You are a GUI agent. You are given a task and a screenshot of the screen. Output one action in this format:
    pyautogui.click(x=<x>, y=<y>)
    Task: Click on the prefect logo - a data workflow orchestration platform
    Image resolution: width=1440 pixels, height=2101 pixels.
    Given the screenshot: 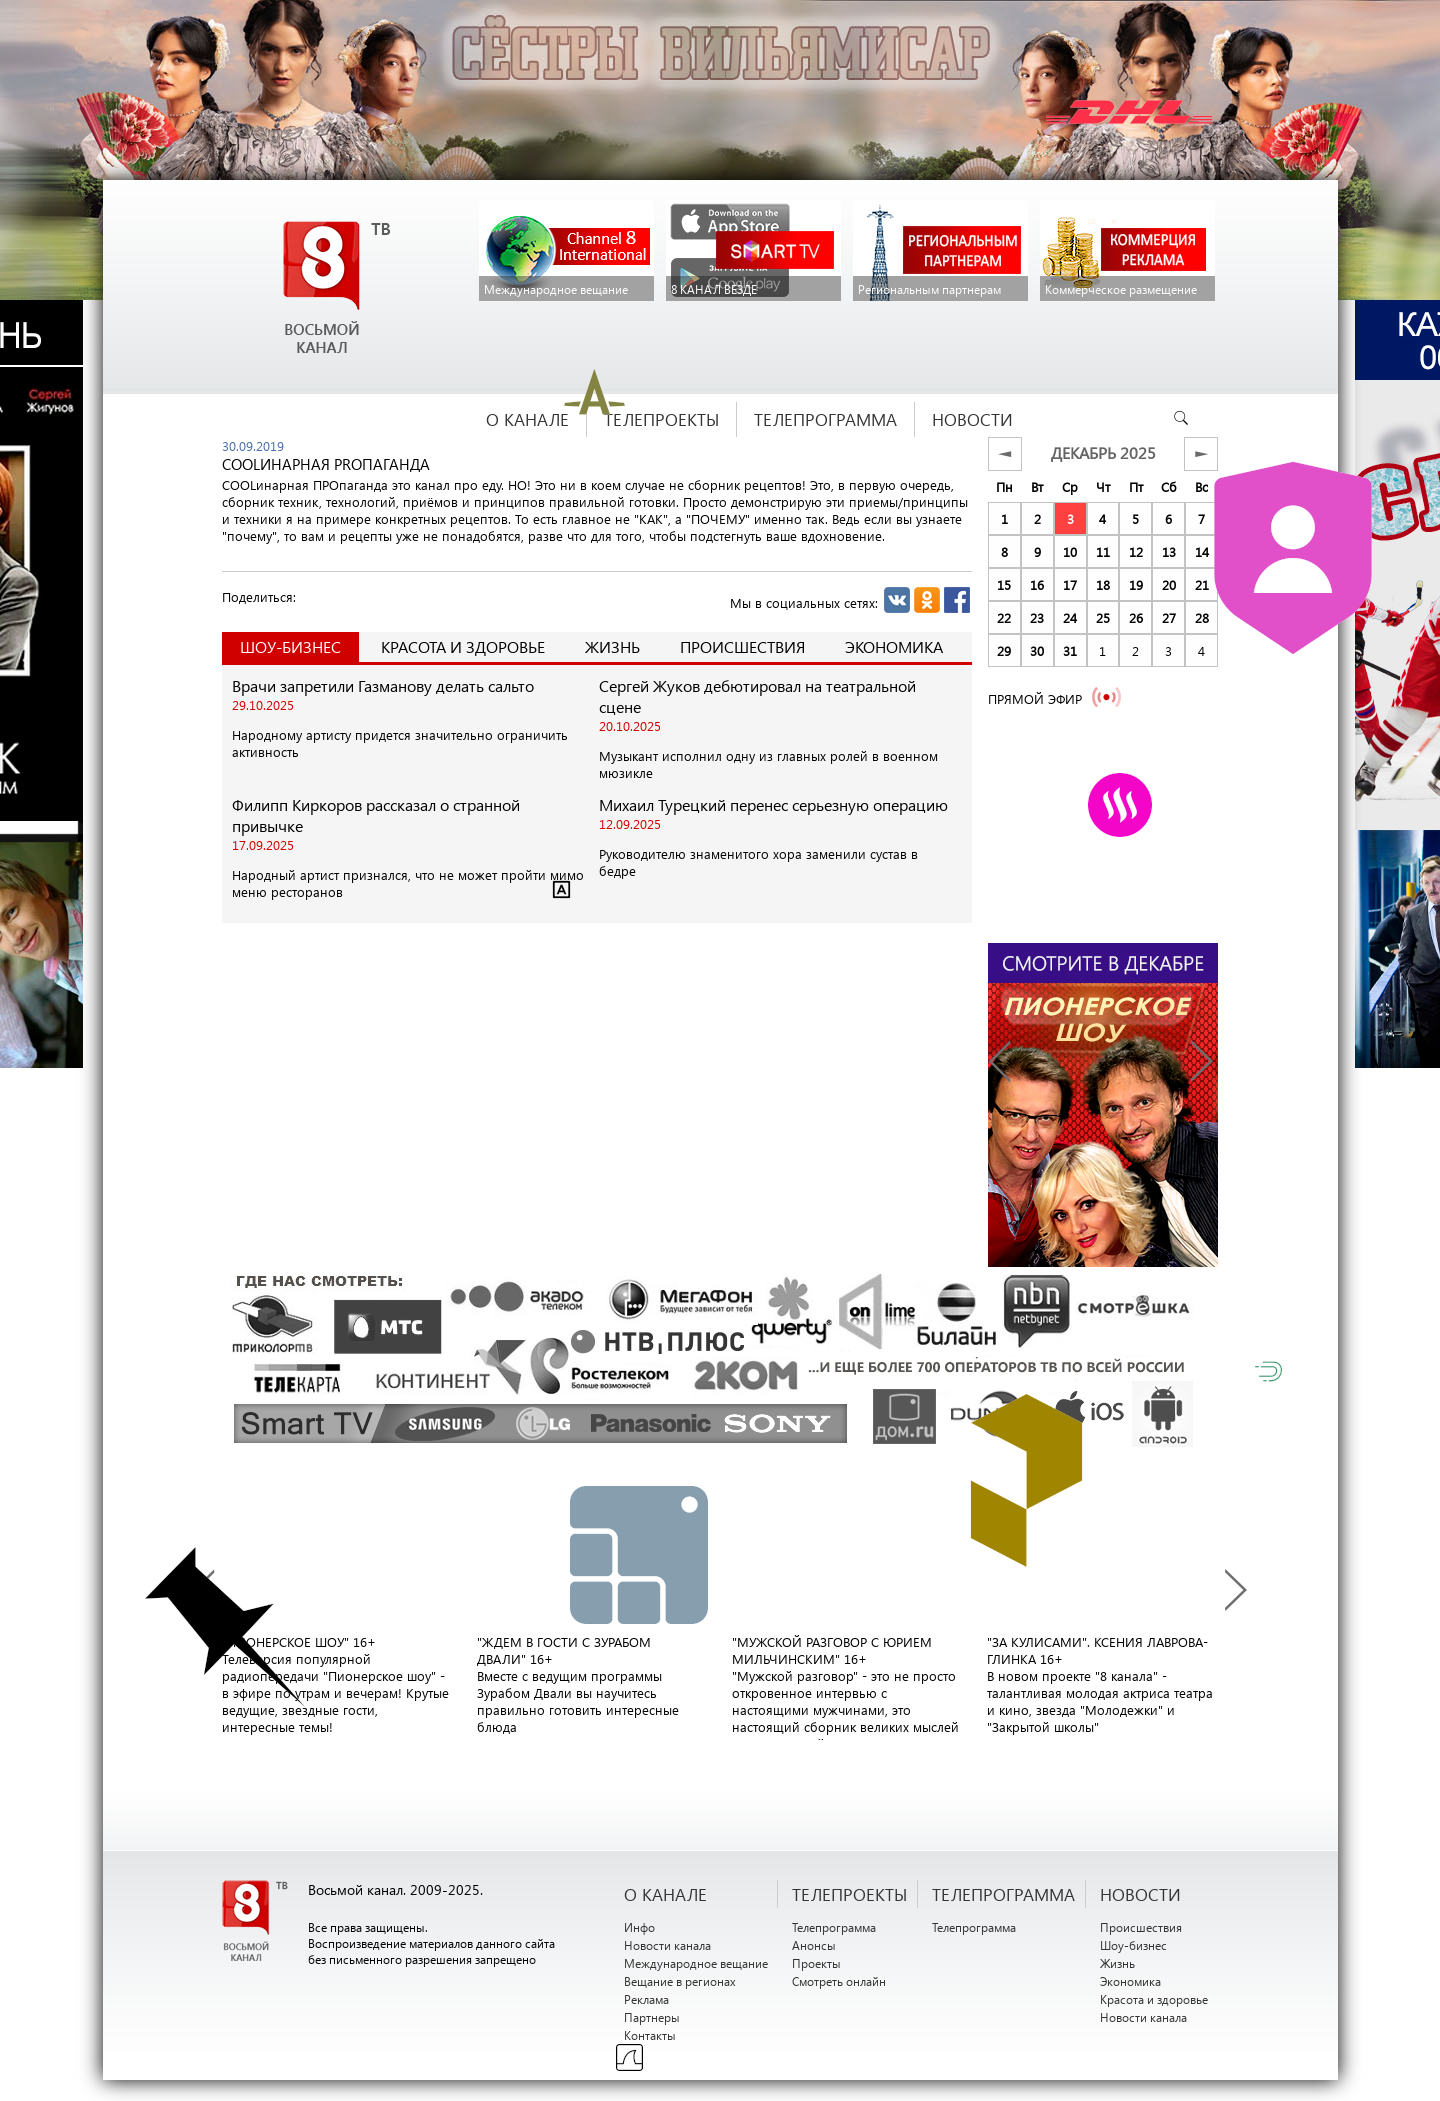 What is the action you would take?
    pyautogui.click(x=1026, y=1480)
    